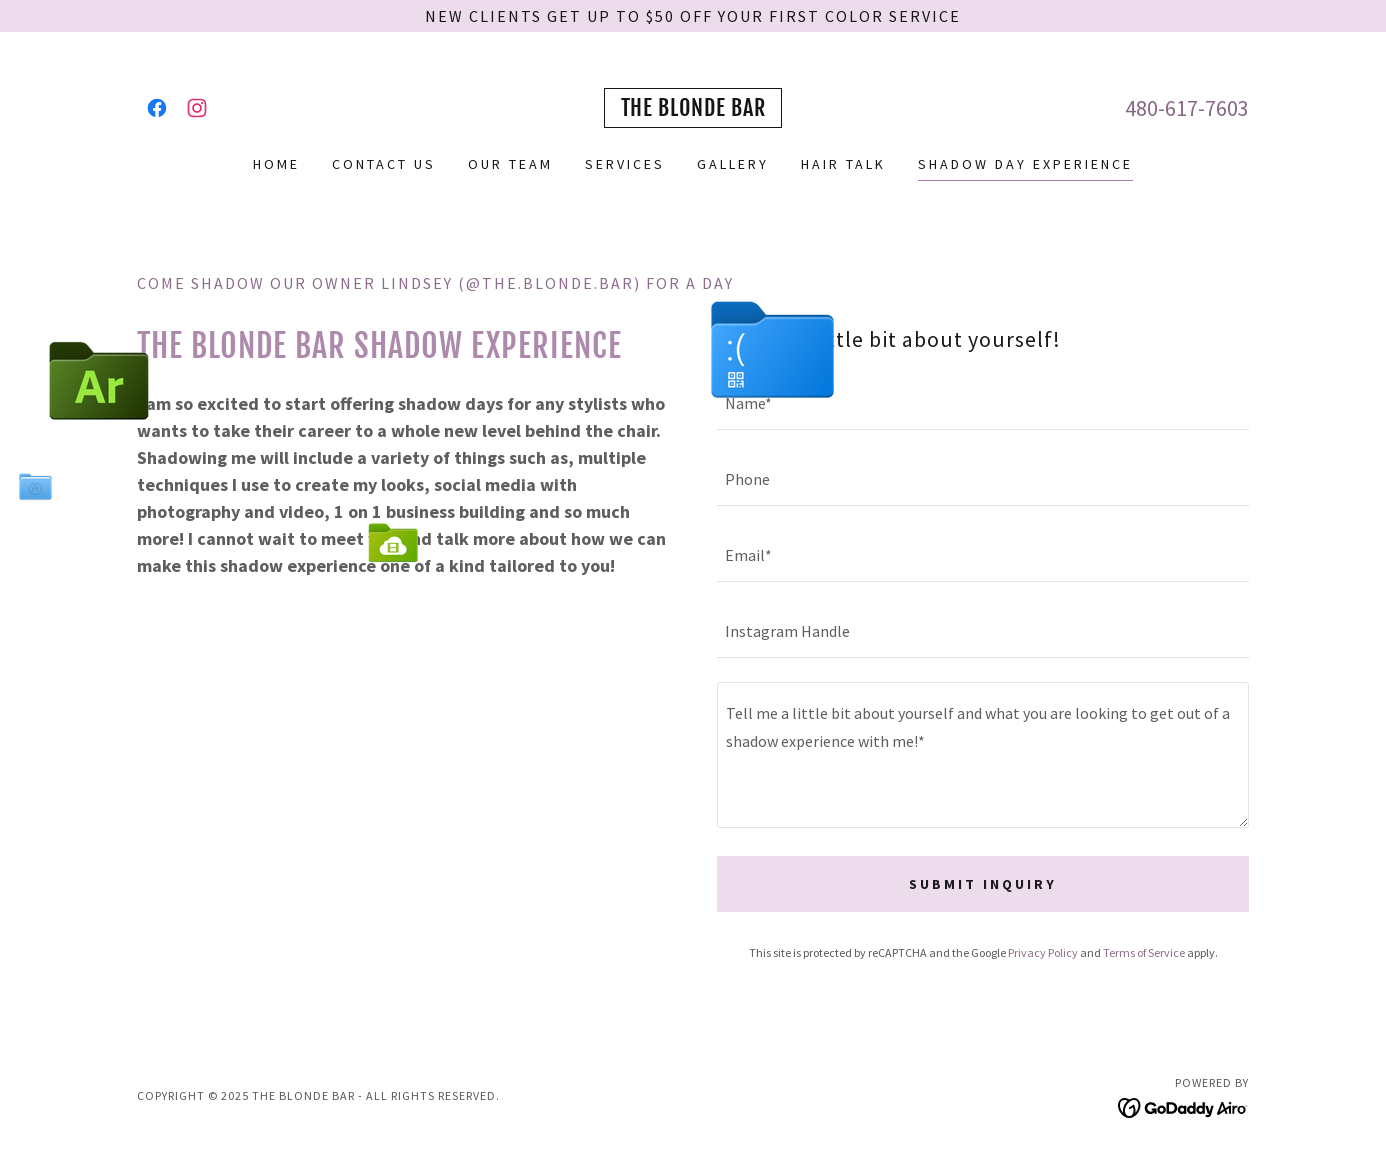 Image resolution: width=1386 pixels, height=1174 pixels. What do you see at coordinates (98, 383) in the screenshot?
I see `open adobe aero project files folder` at bounding box center [98, 383].